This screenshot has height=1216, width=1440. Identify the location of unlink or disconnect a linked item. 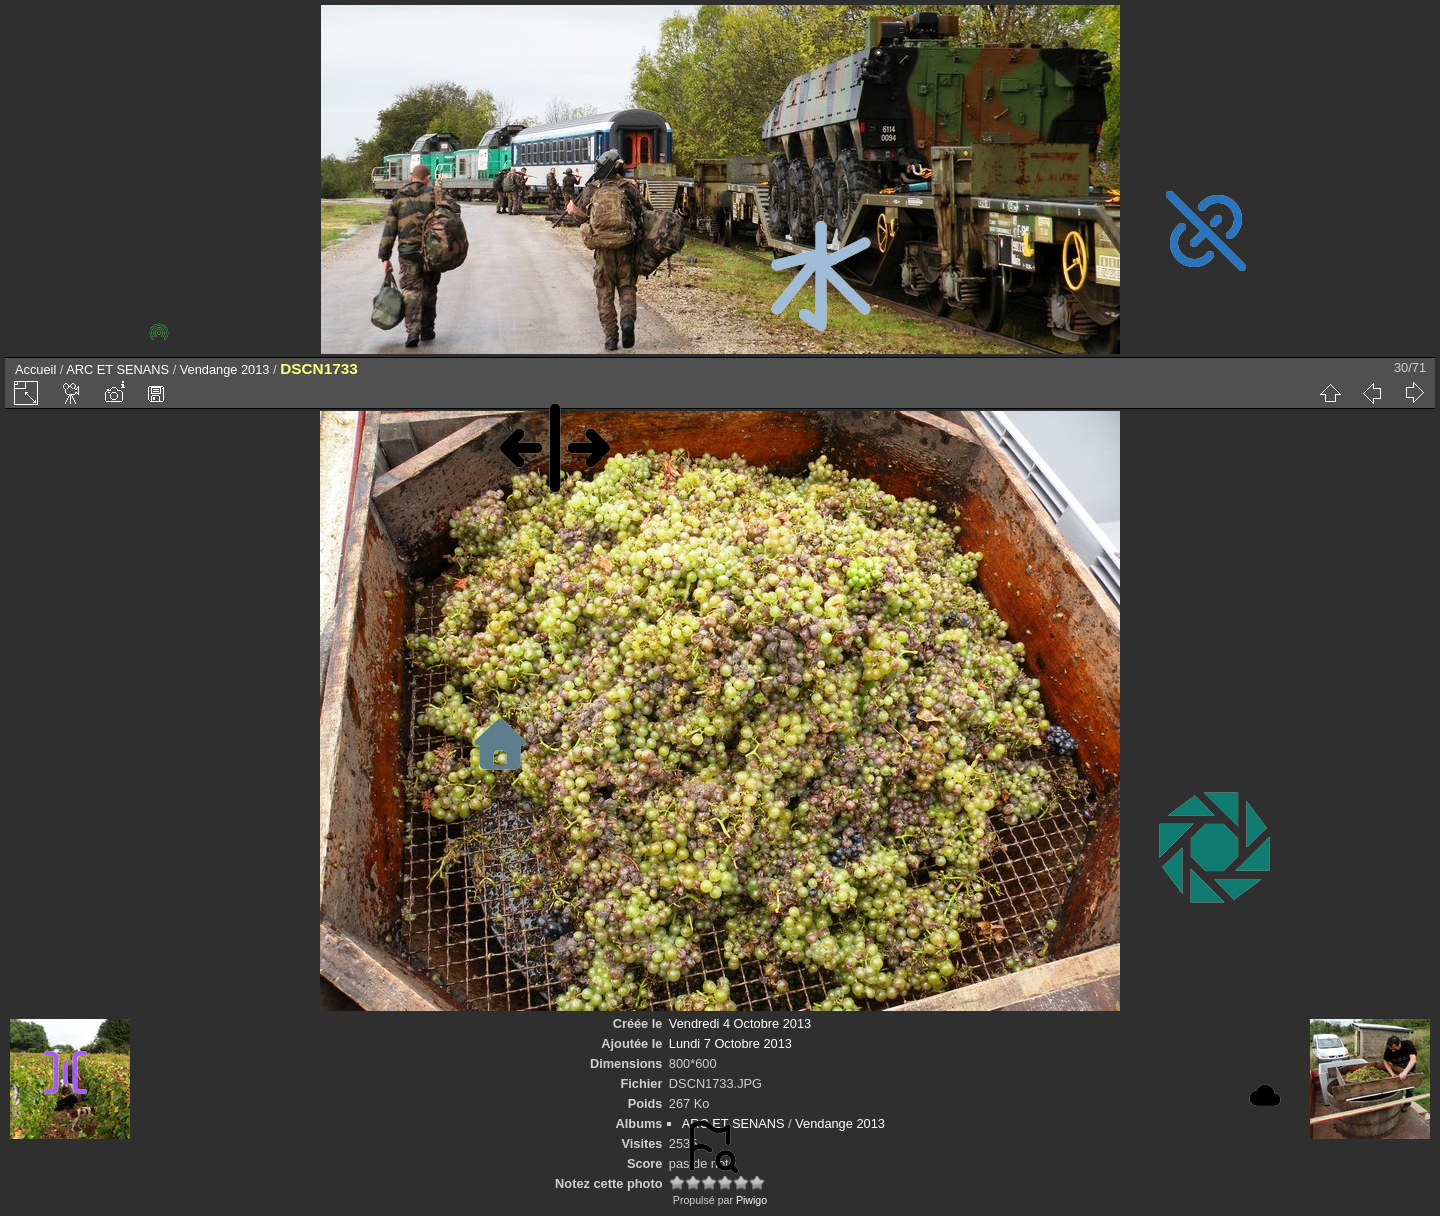
(1206, 231).